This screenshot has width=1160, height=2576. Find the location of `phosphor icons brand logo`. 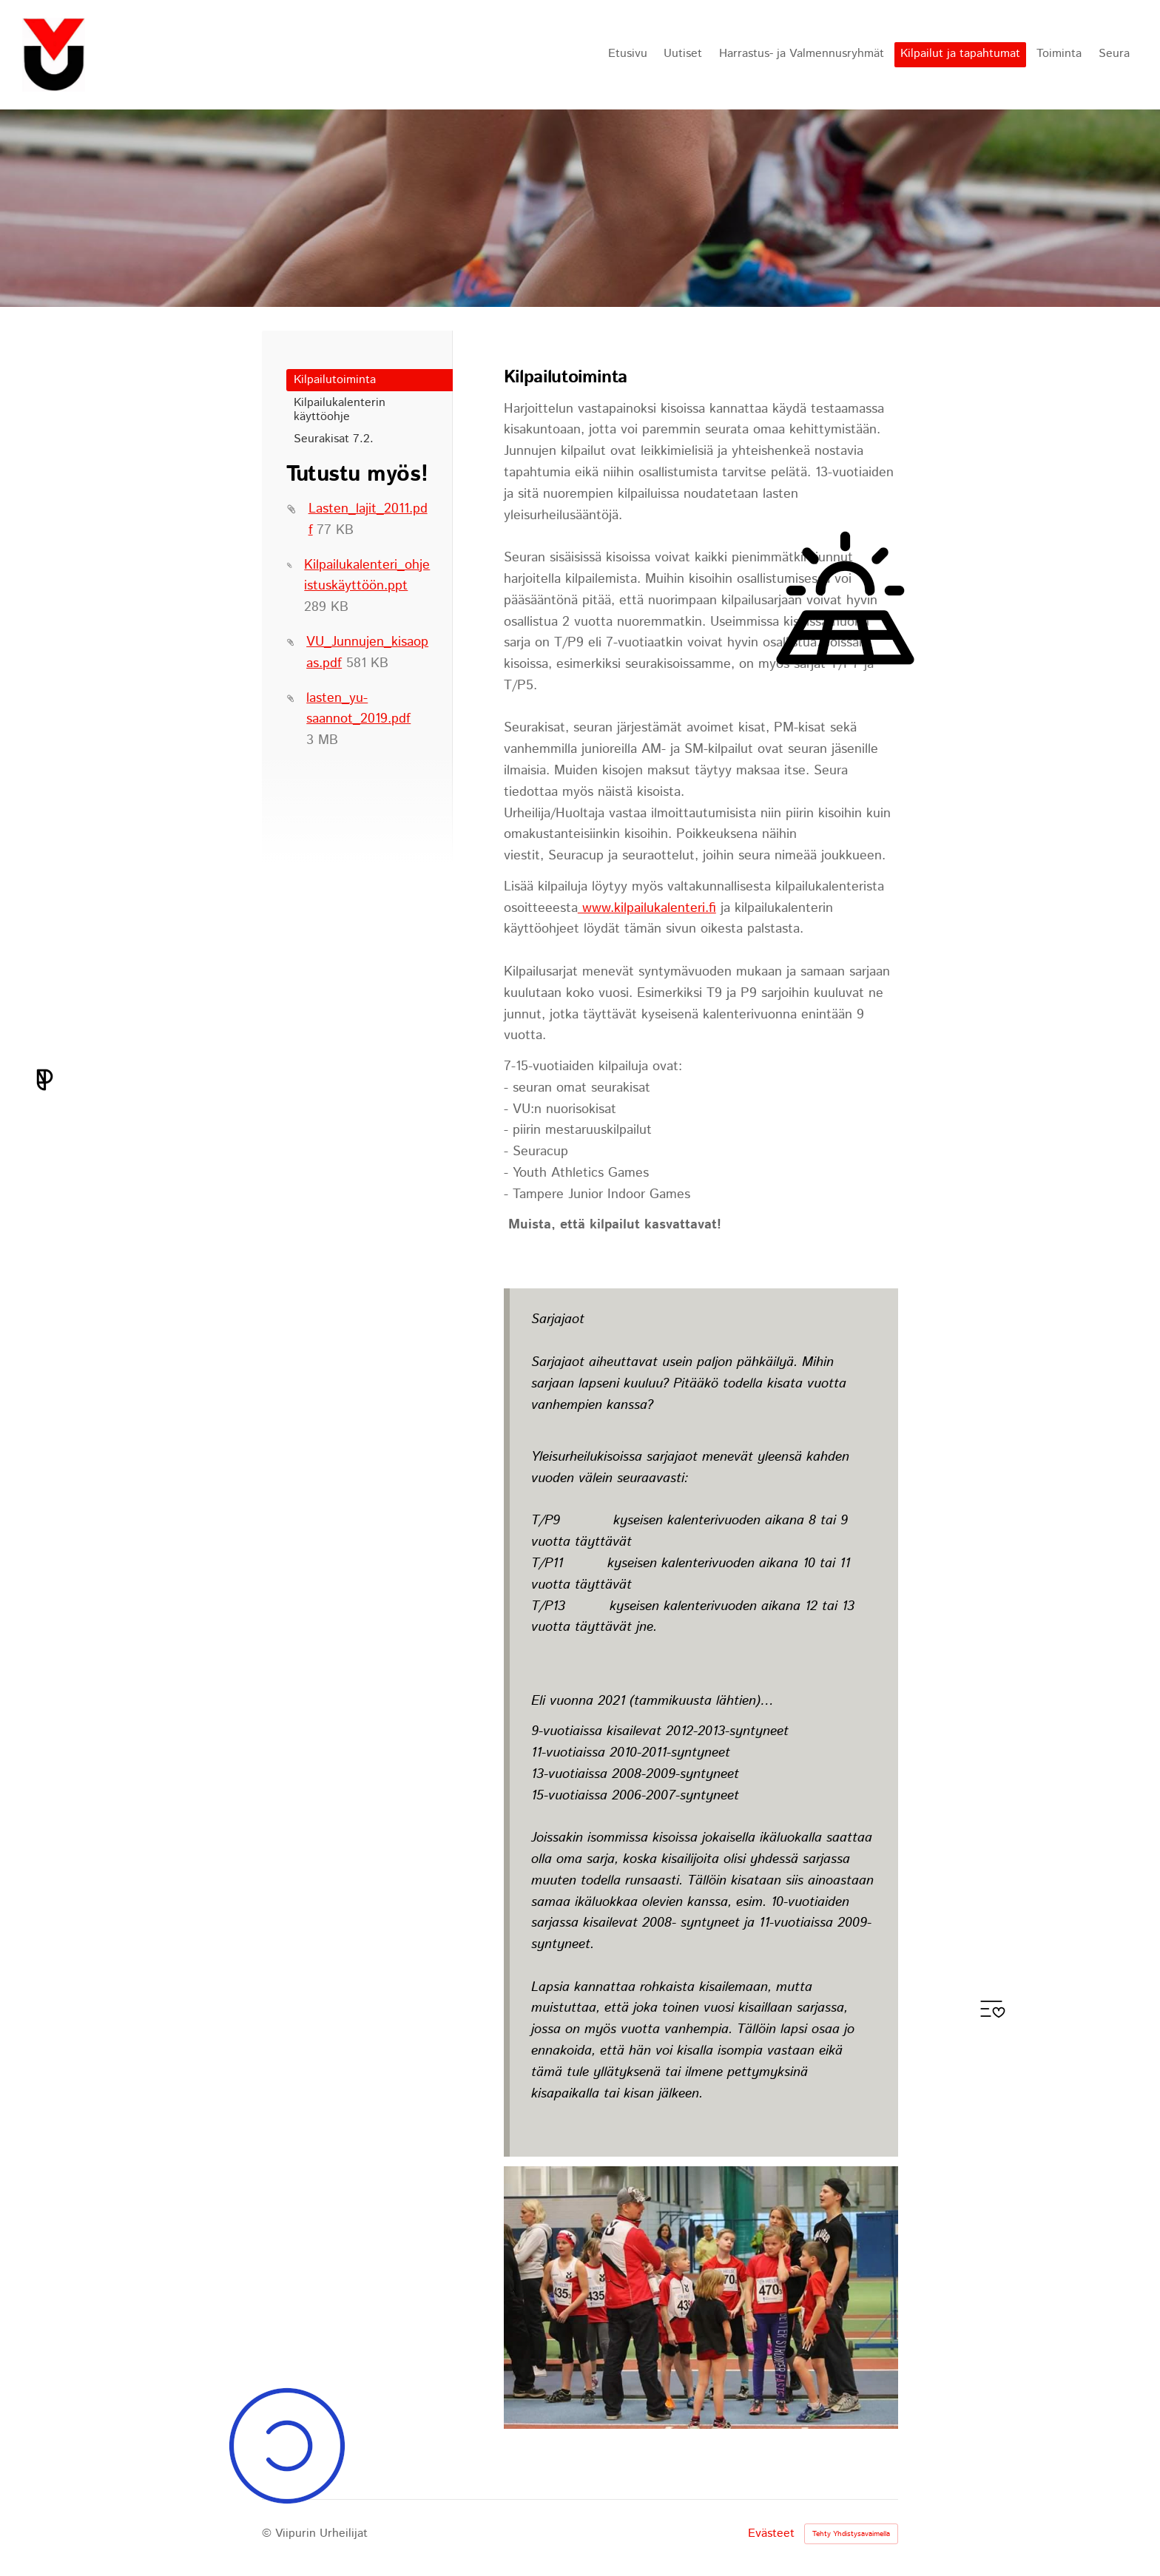

phosphor icons brand logo is located at coordinates (43, 1078).